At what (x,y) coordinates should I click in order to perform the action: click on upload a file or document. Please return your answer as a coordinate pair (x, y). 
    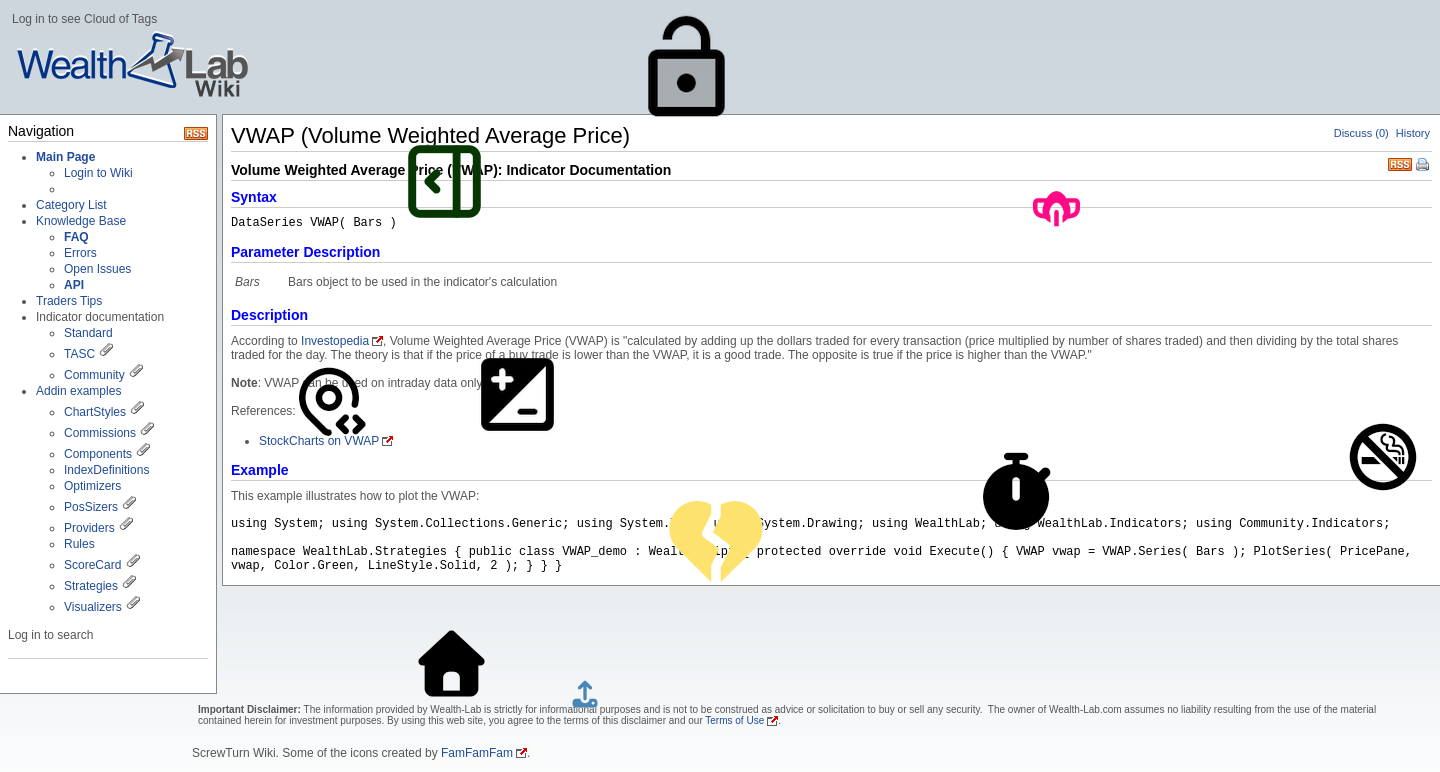
    Looking at the image, I should click on (585, 695).